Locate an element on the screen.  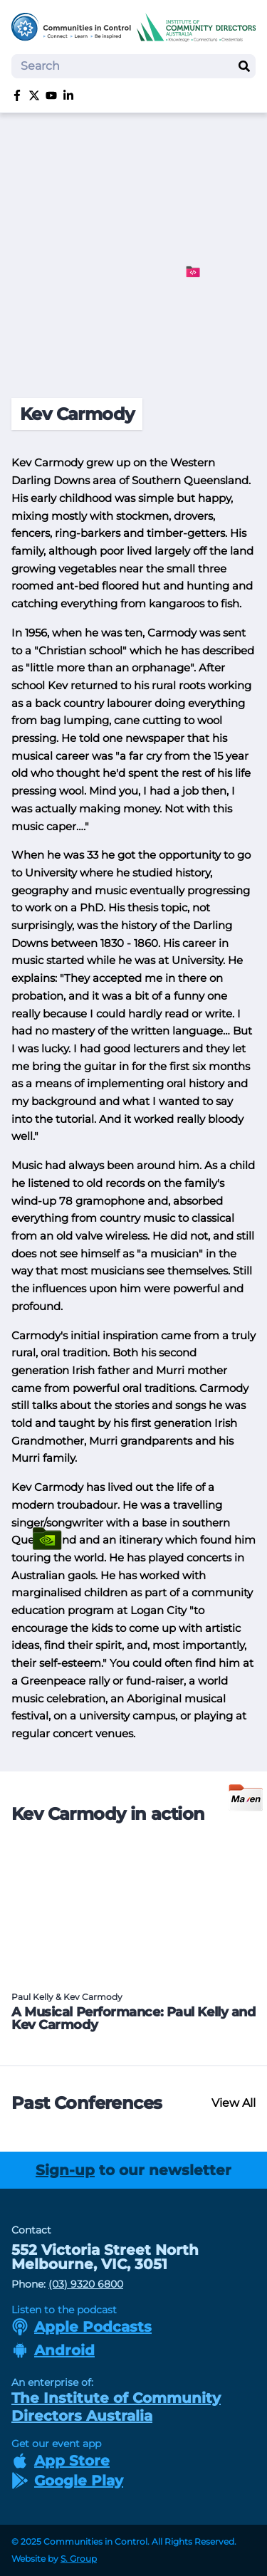
folder containing maven project files is located at coordinates (246, 1799).